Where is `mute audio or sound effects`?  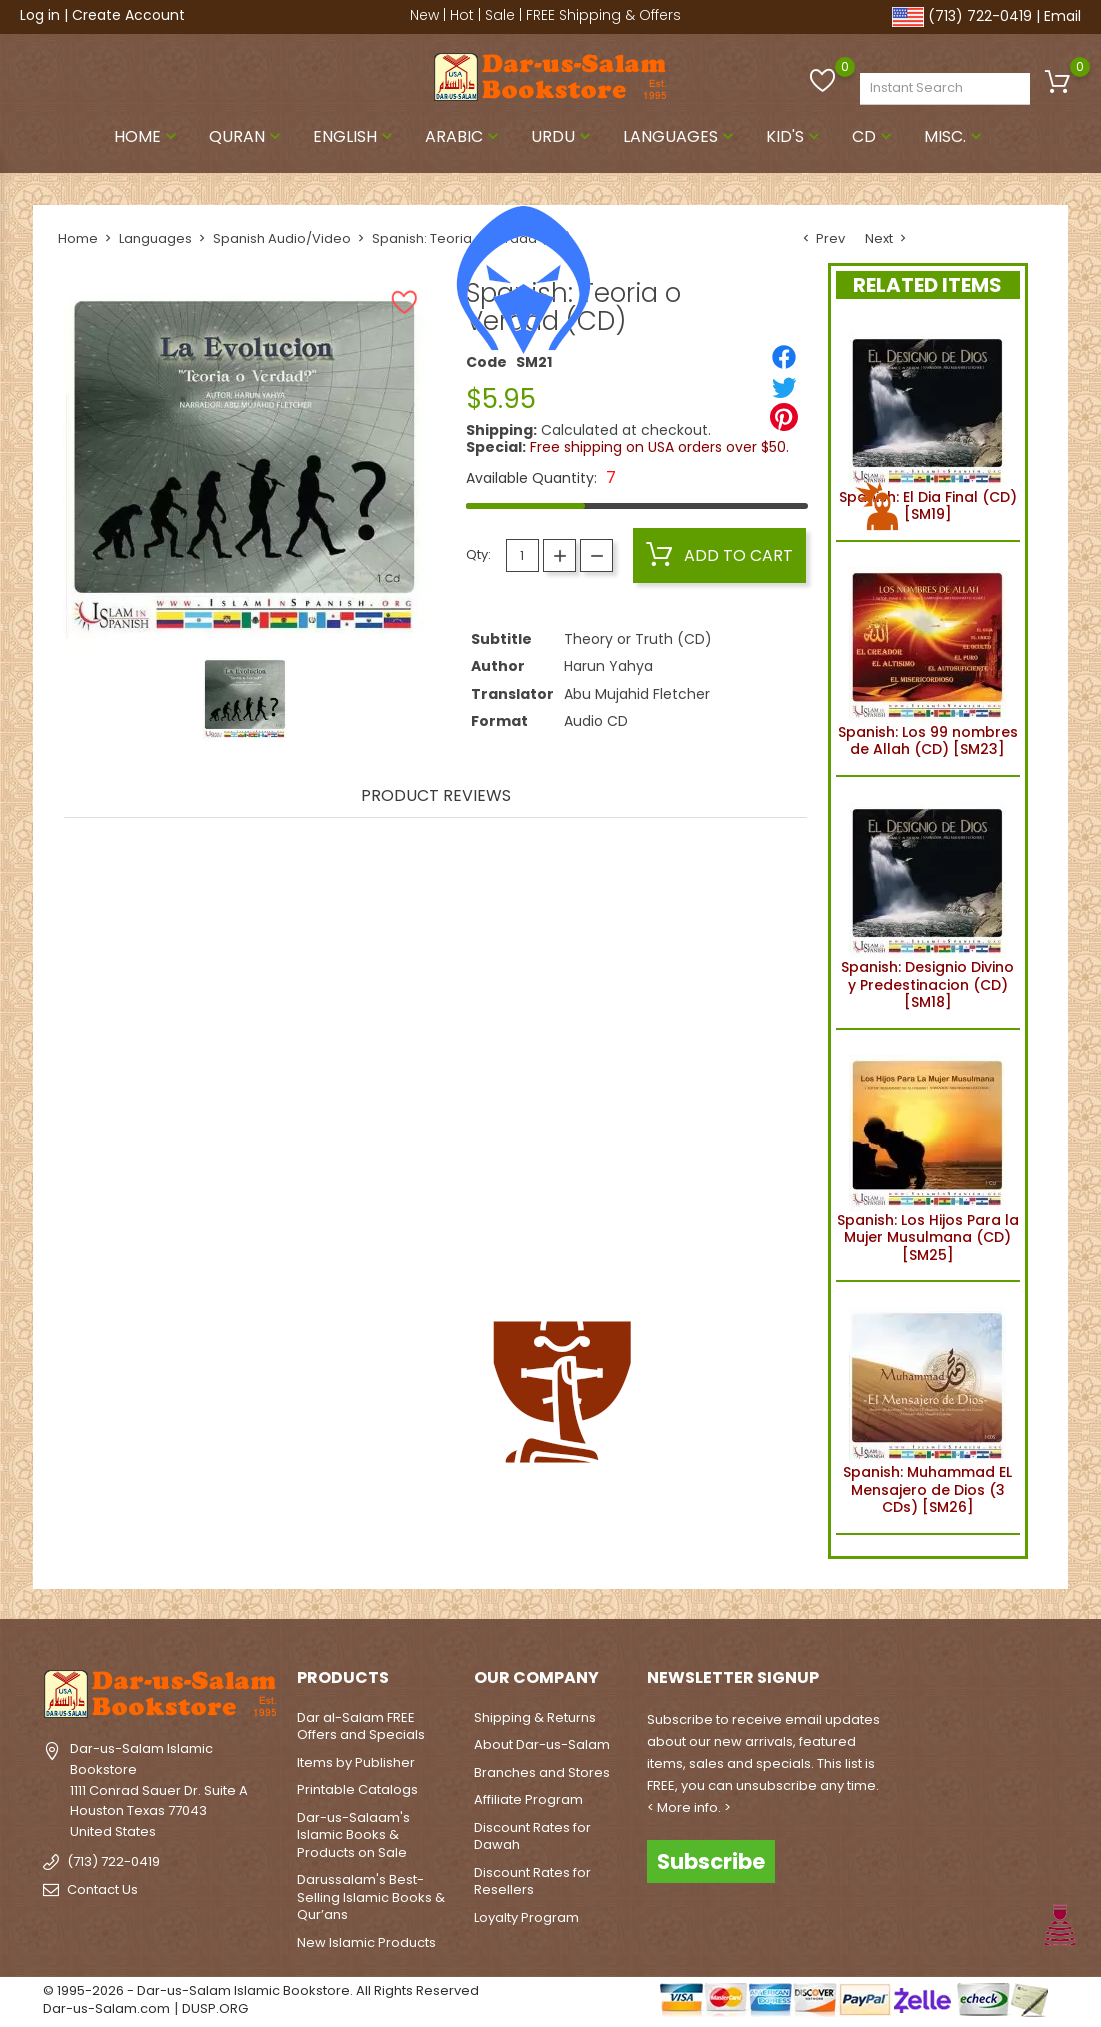
mute audio or sound effects is located at coordinates (562, 1392).